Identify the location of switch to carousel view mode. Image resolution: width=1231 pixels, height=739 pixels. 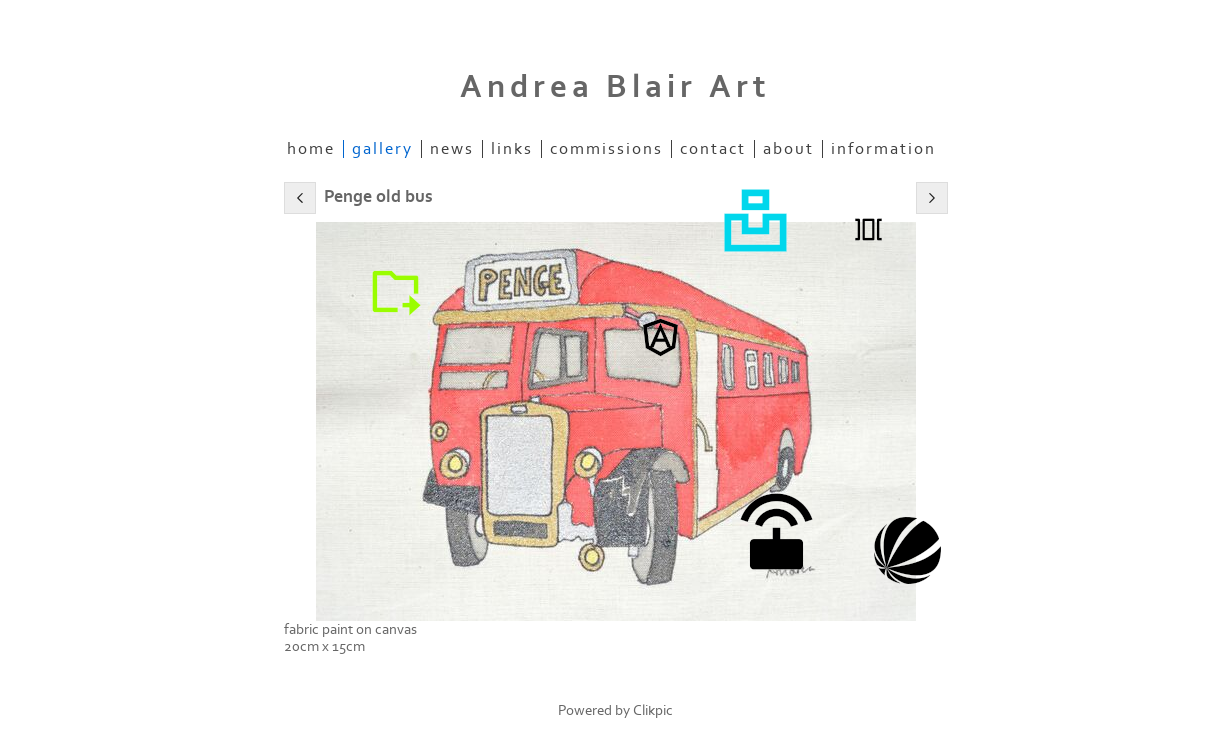
(868, 229).